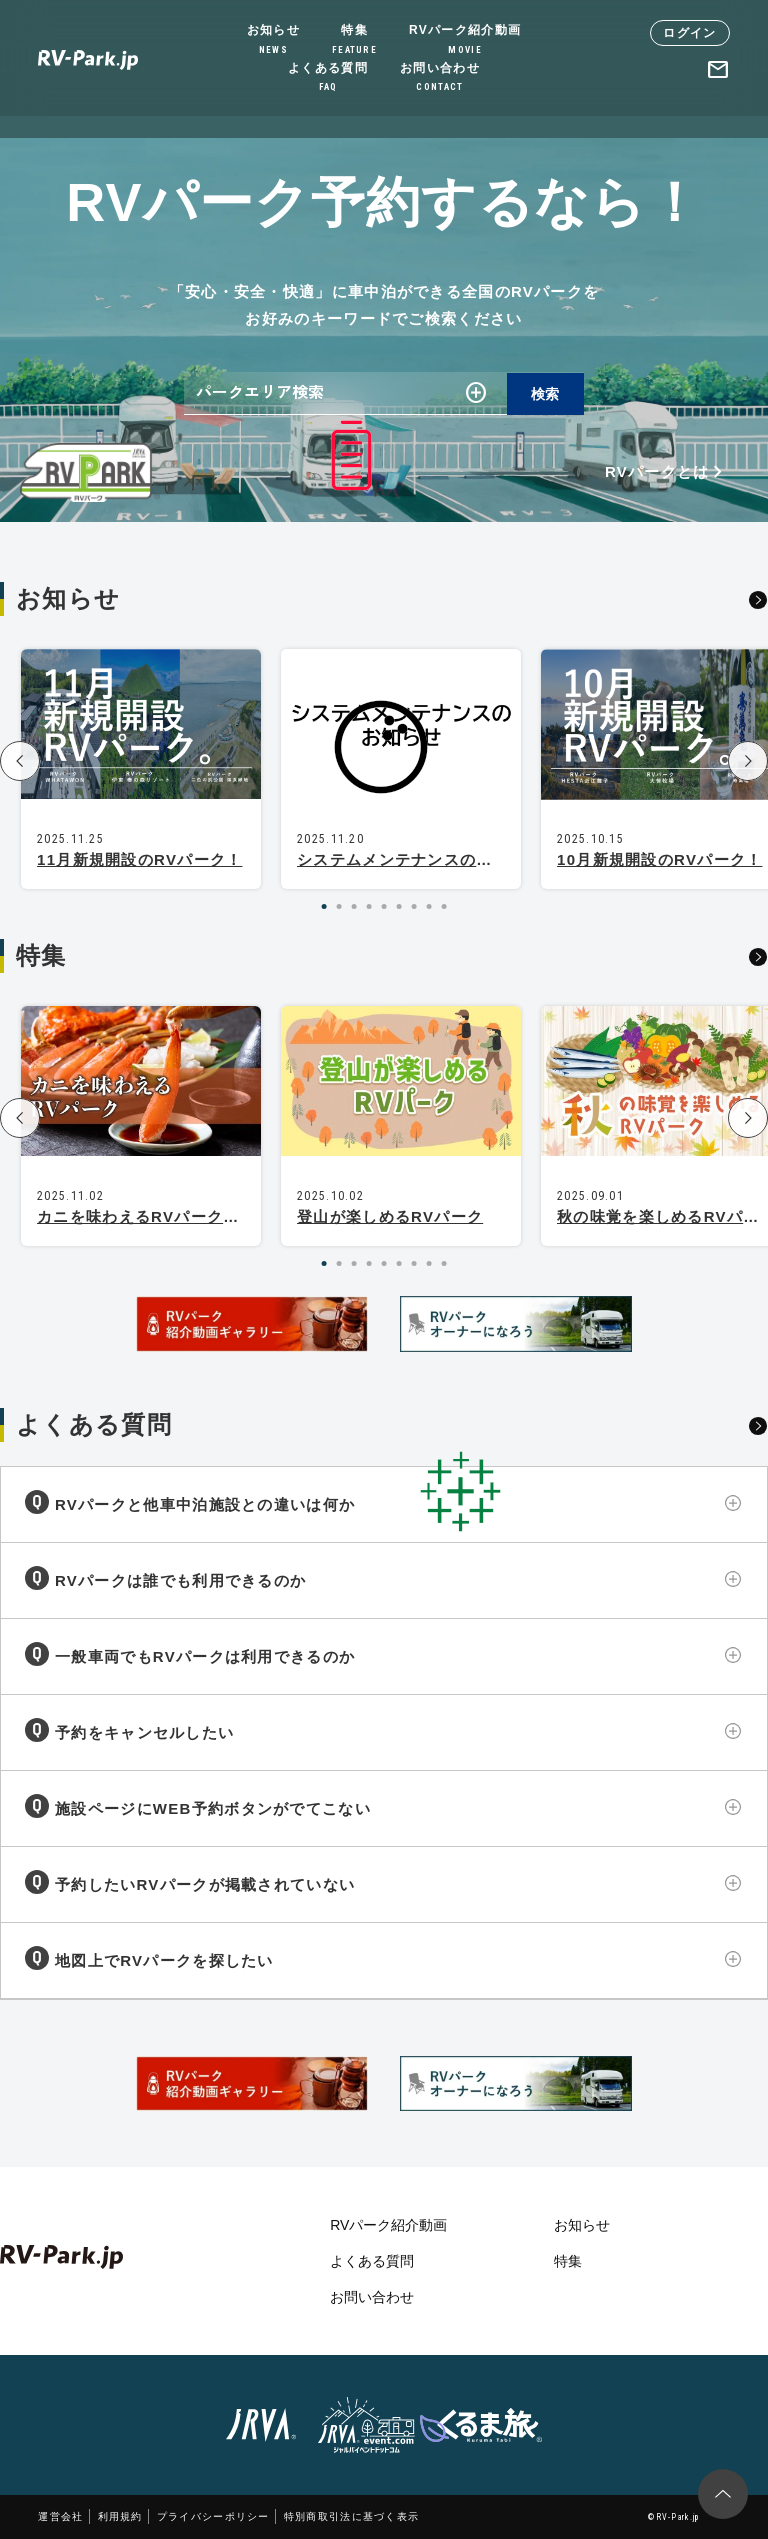 This screenshot has height=2539, width=768. Describe the element at coordinates (351, 456) in the screenshot. I see `indicates full battery charge` at that location.